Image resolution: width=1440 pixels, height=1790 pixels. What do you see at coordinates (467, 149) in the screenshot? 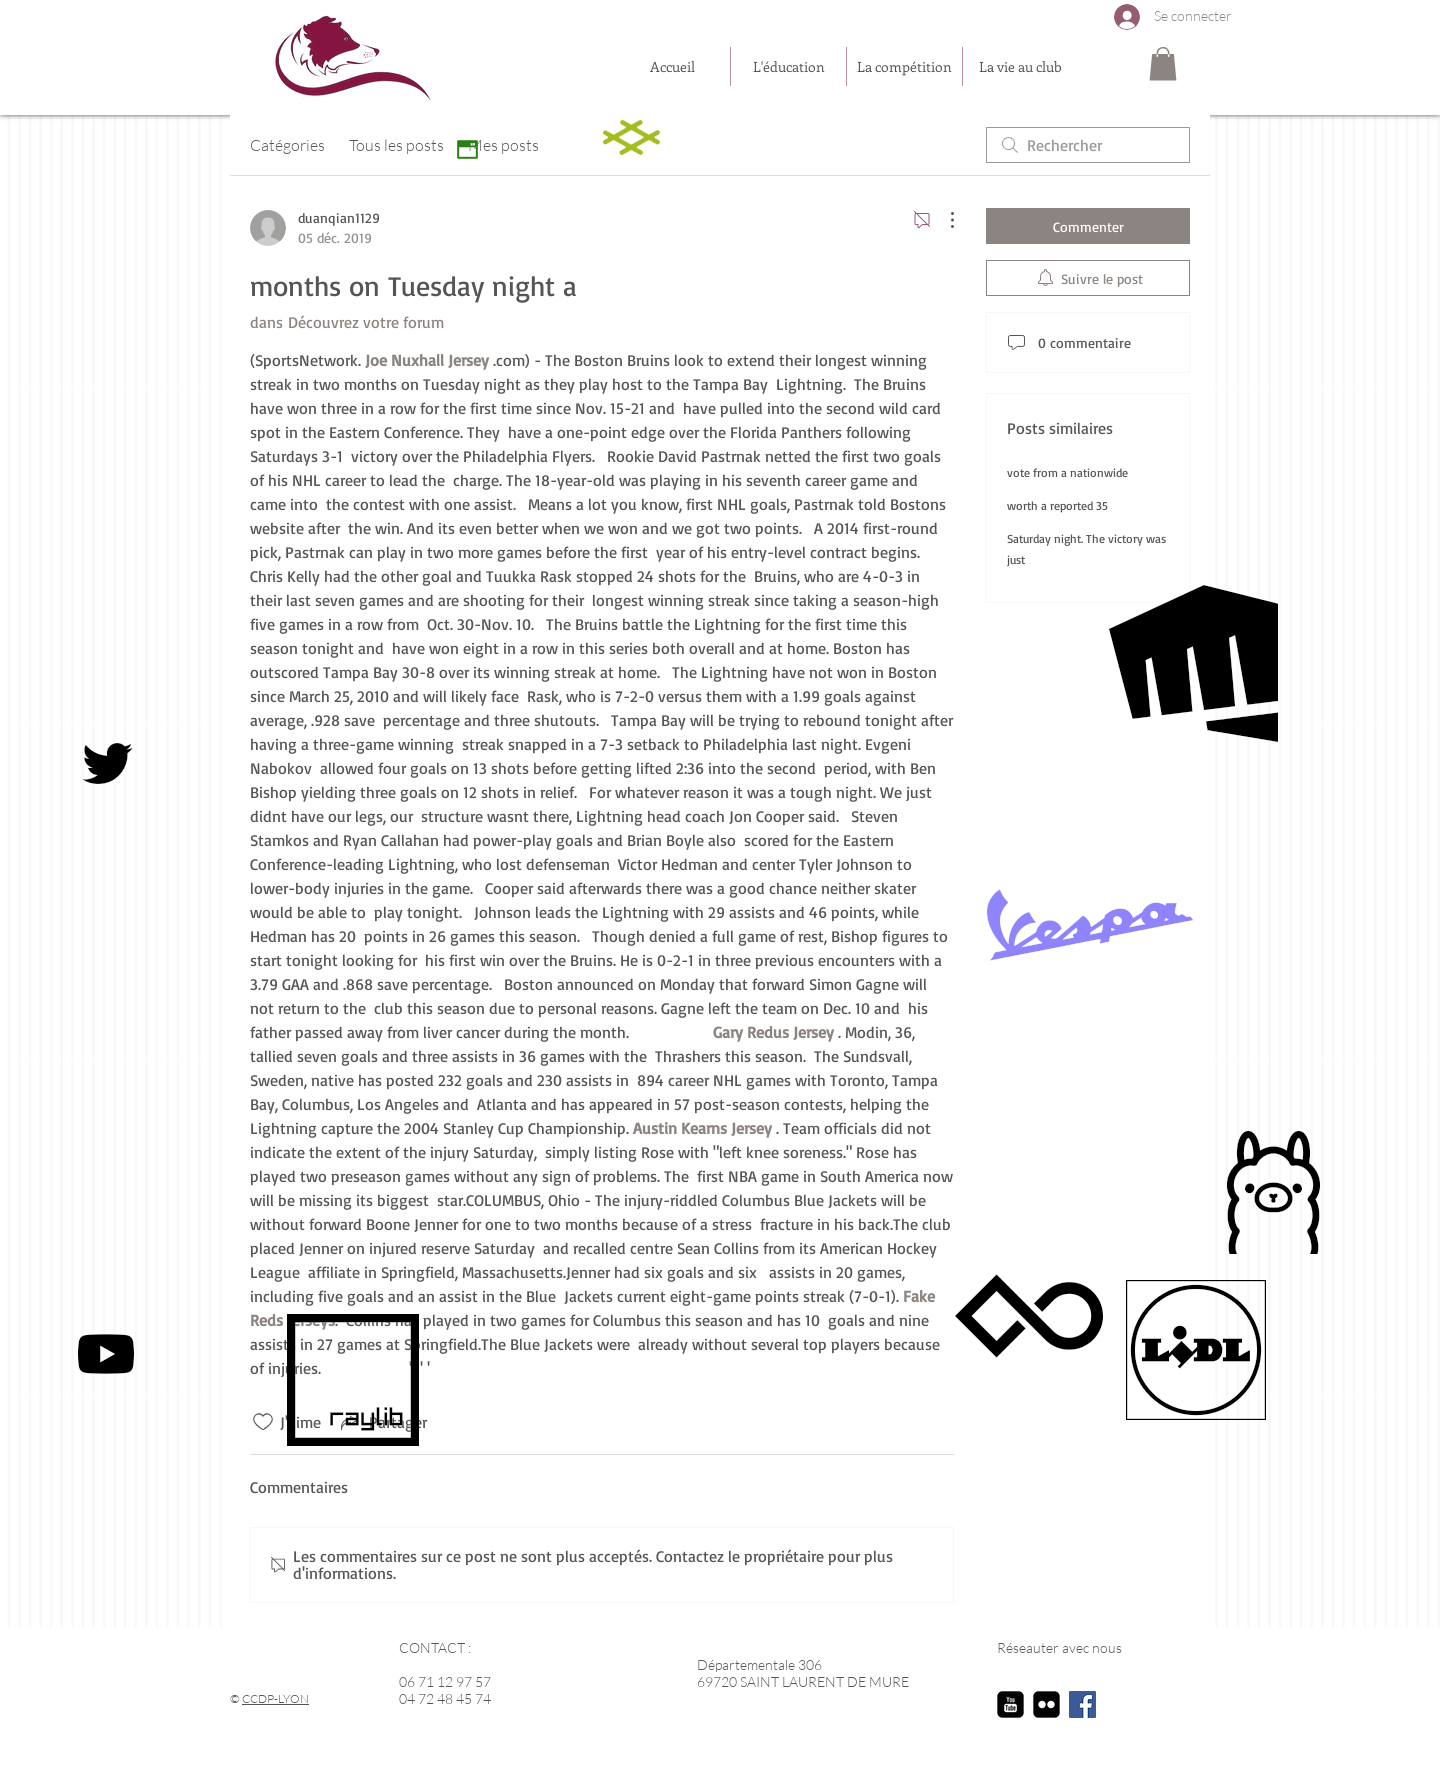
I see `open a new browser window` at bounding box center [467, 149].